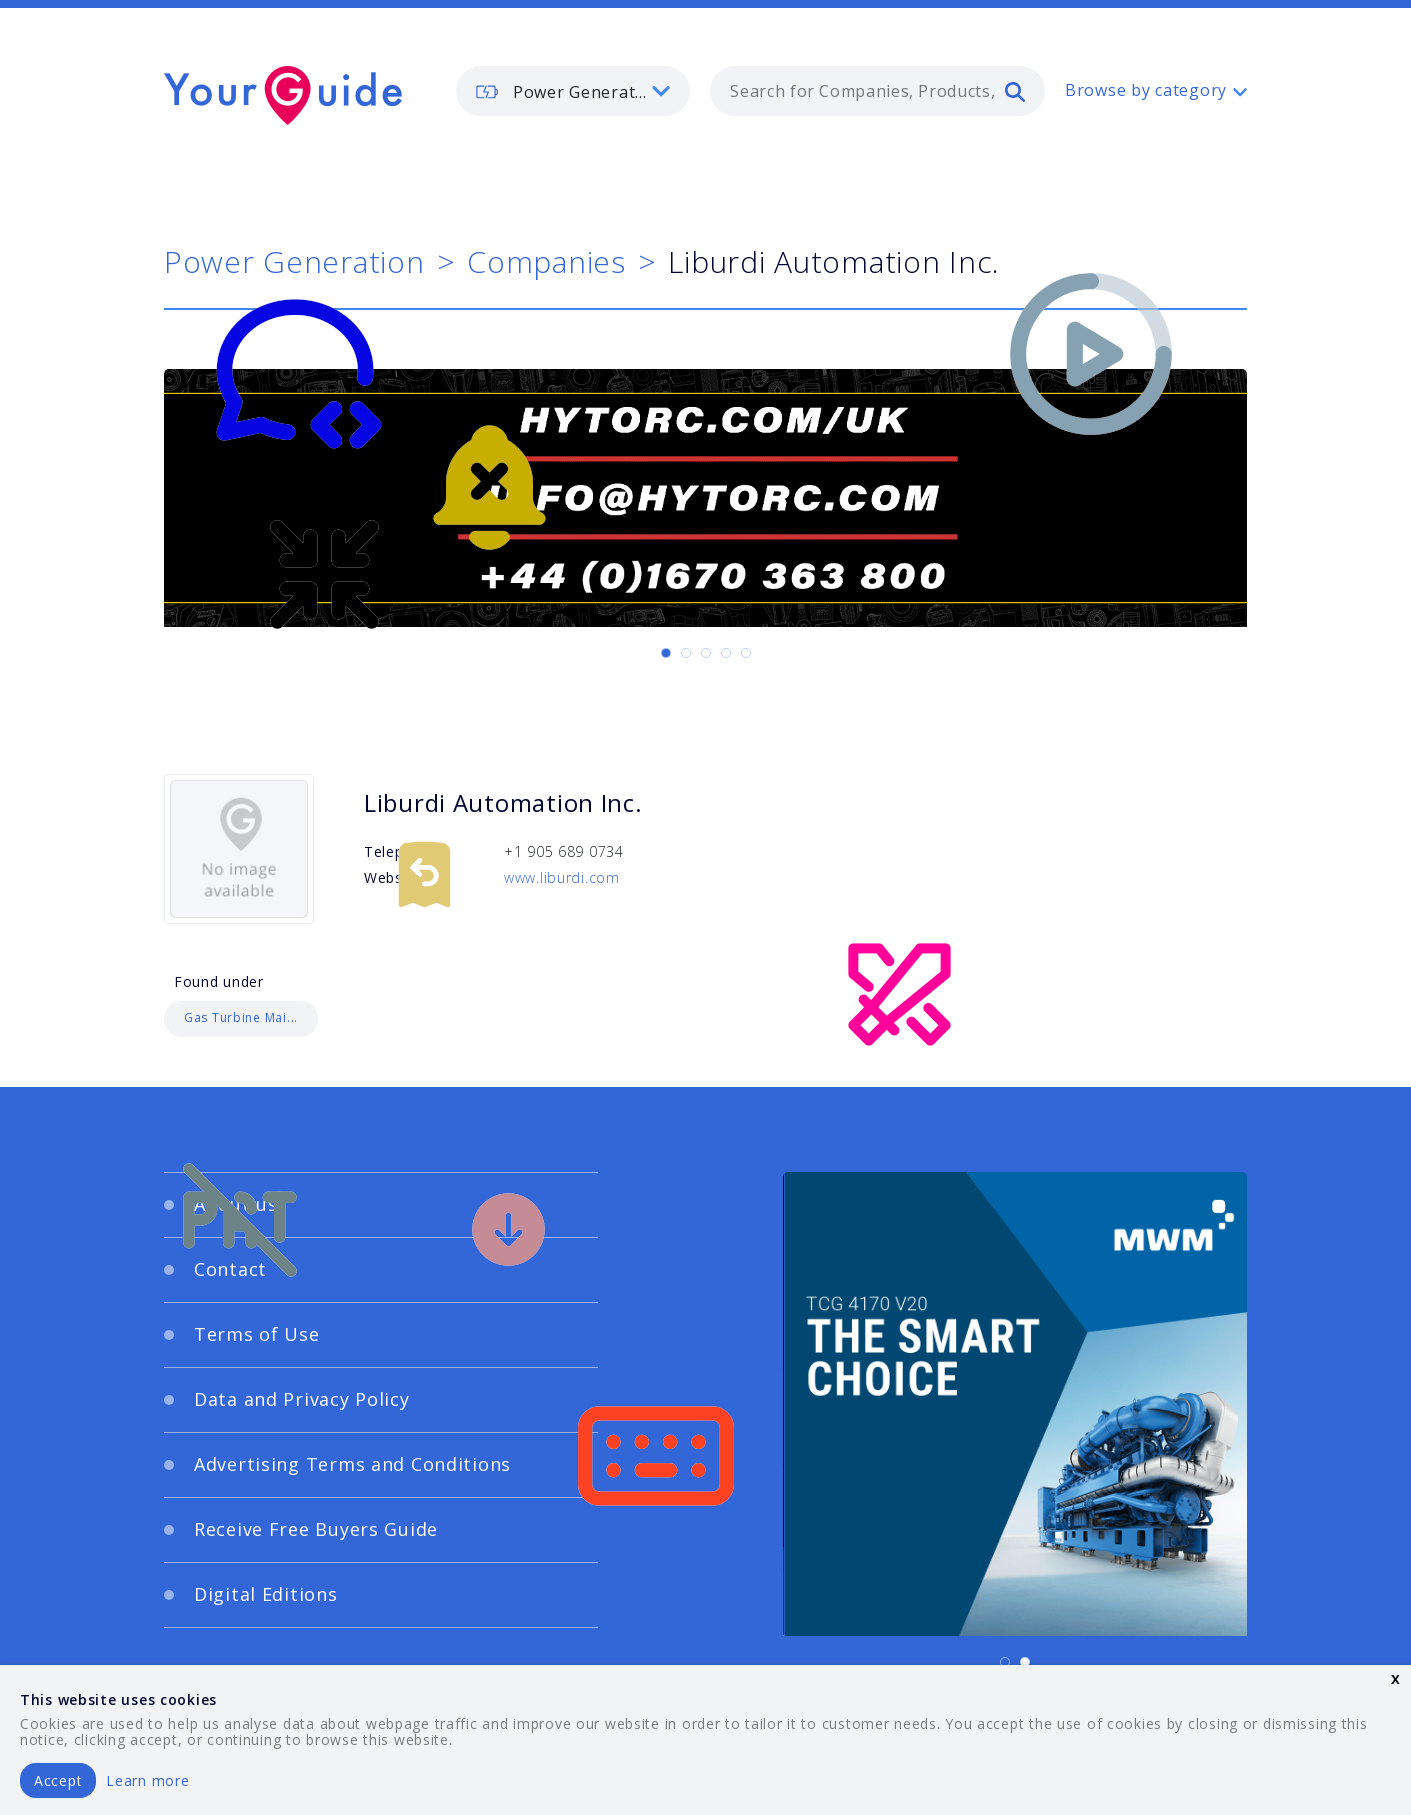 The width and height of the screenshot is (1411, 1815). What do you see at coordinates (656, 1456) in the screenshot?
I see `open the on-screen keyboard` at bounding box center [656, 1456].